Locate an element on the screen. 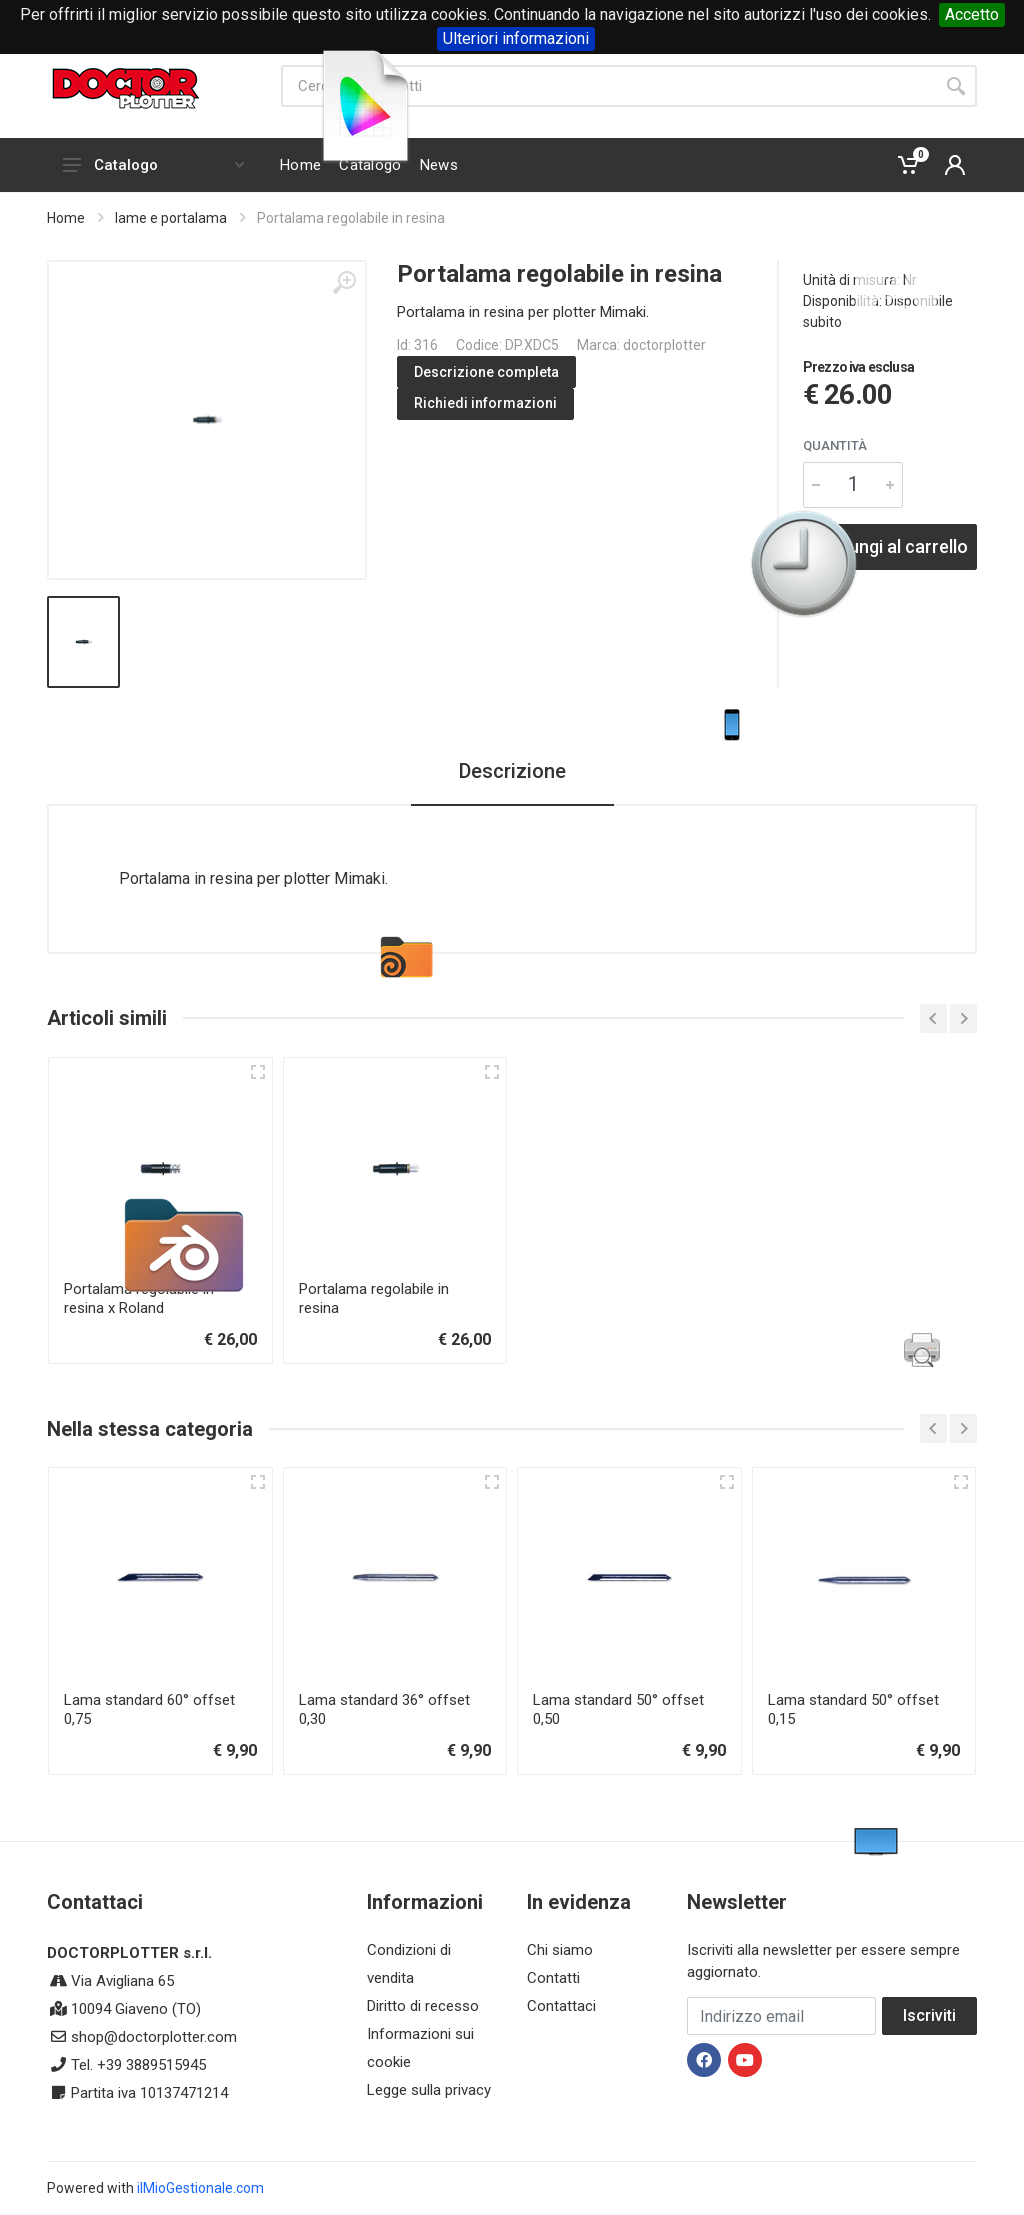 This screenshot has height=2215, width=1024. color profile document for color management is located at coordinates (365, 108).